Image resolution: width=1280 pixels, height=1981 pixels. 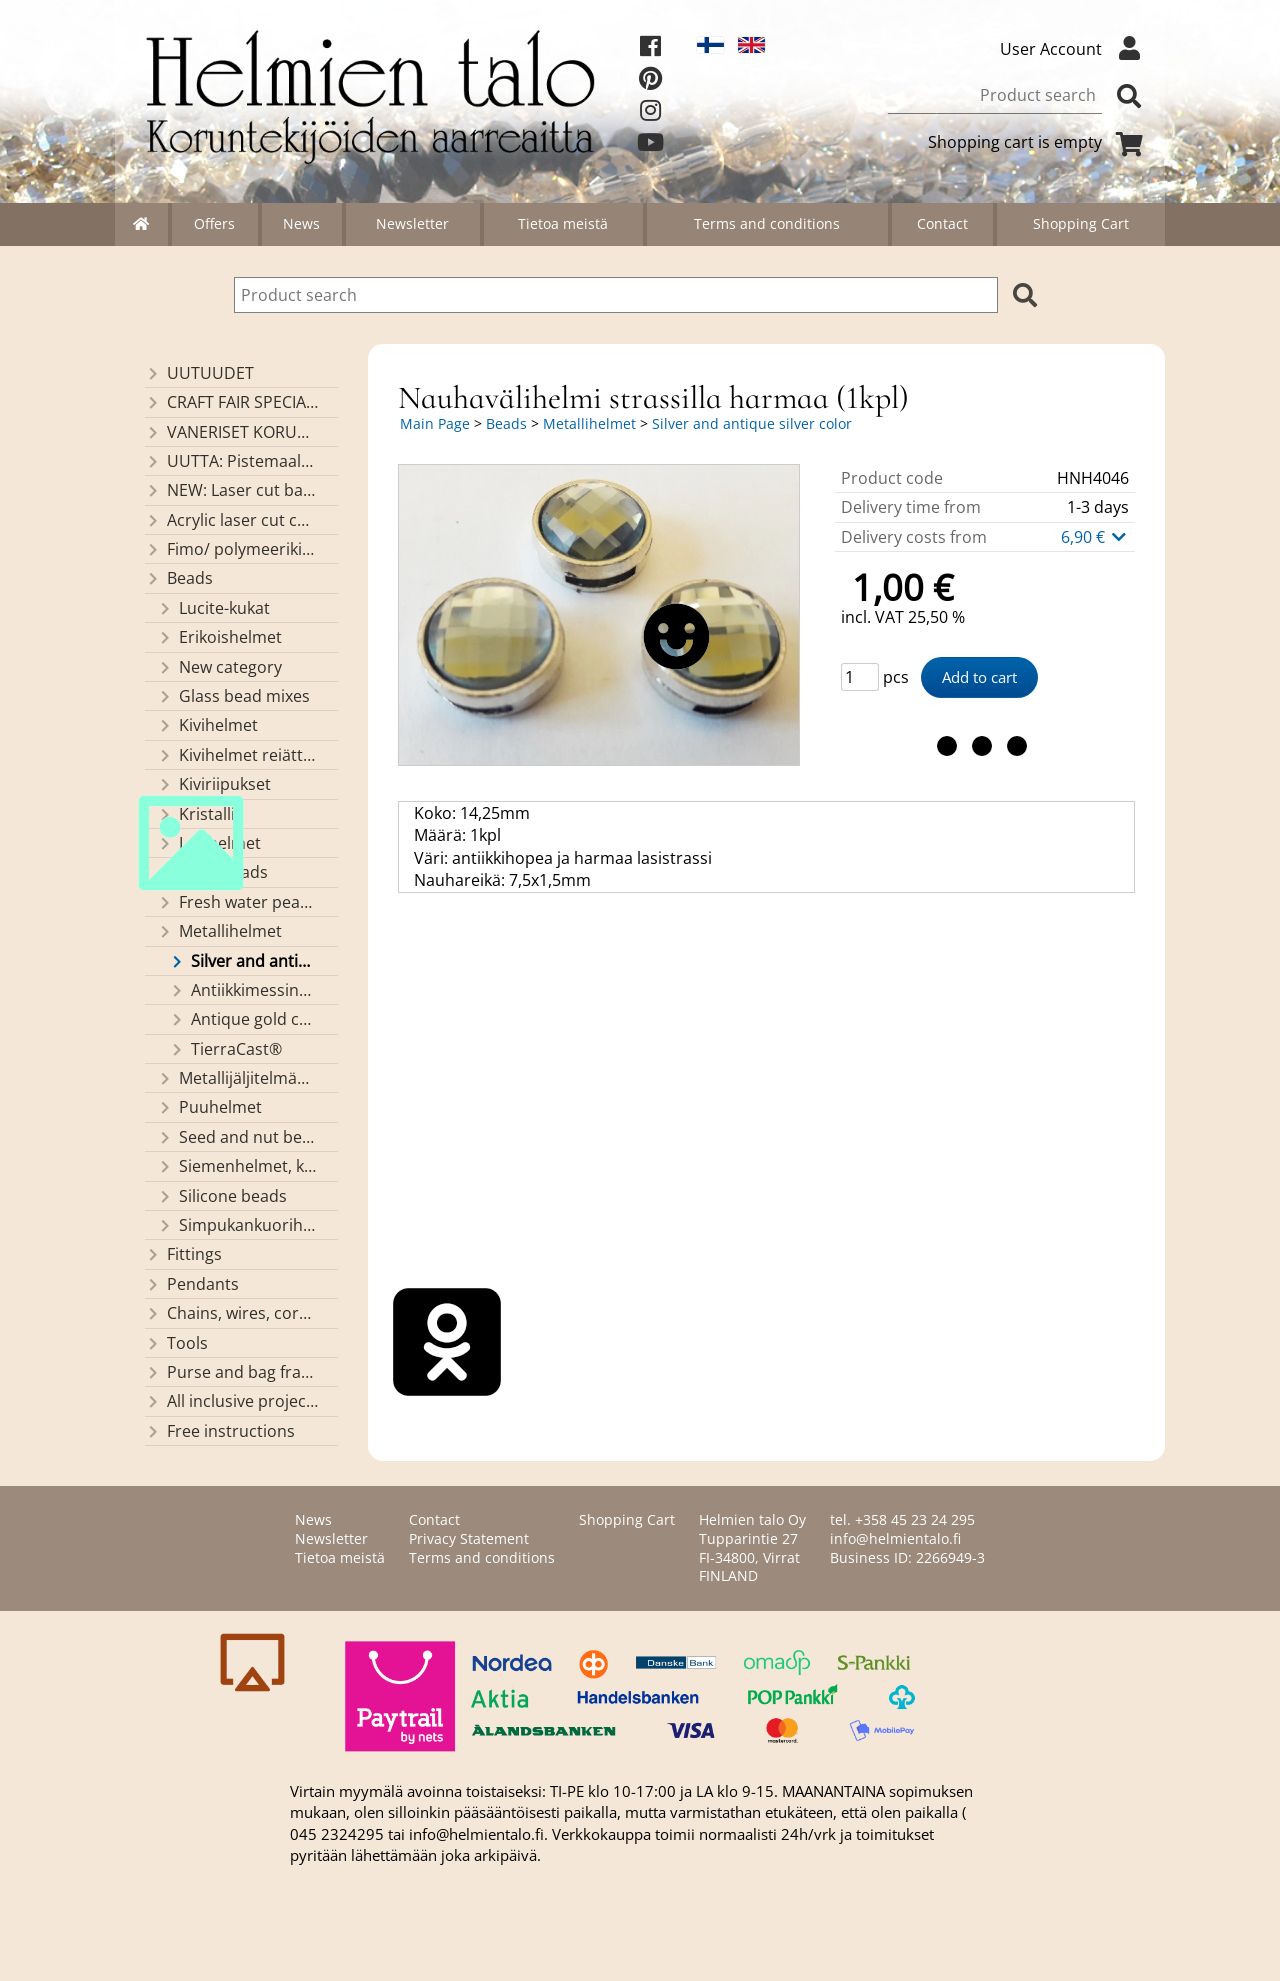 What do you see at coordinates (676, 636) in the screenshot?
I see `add a reaction or emoji to a message` at bounding box center [676, 636].